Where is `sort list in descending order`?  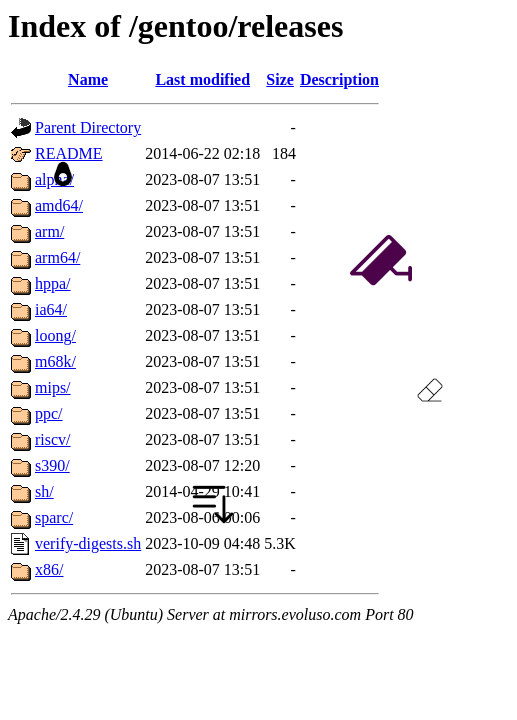
sort list in descending order is located at coordinates (213, 503).